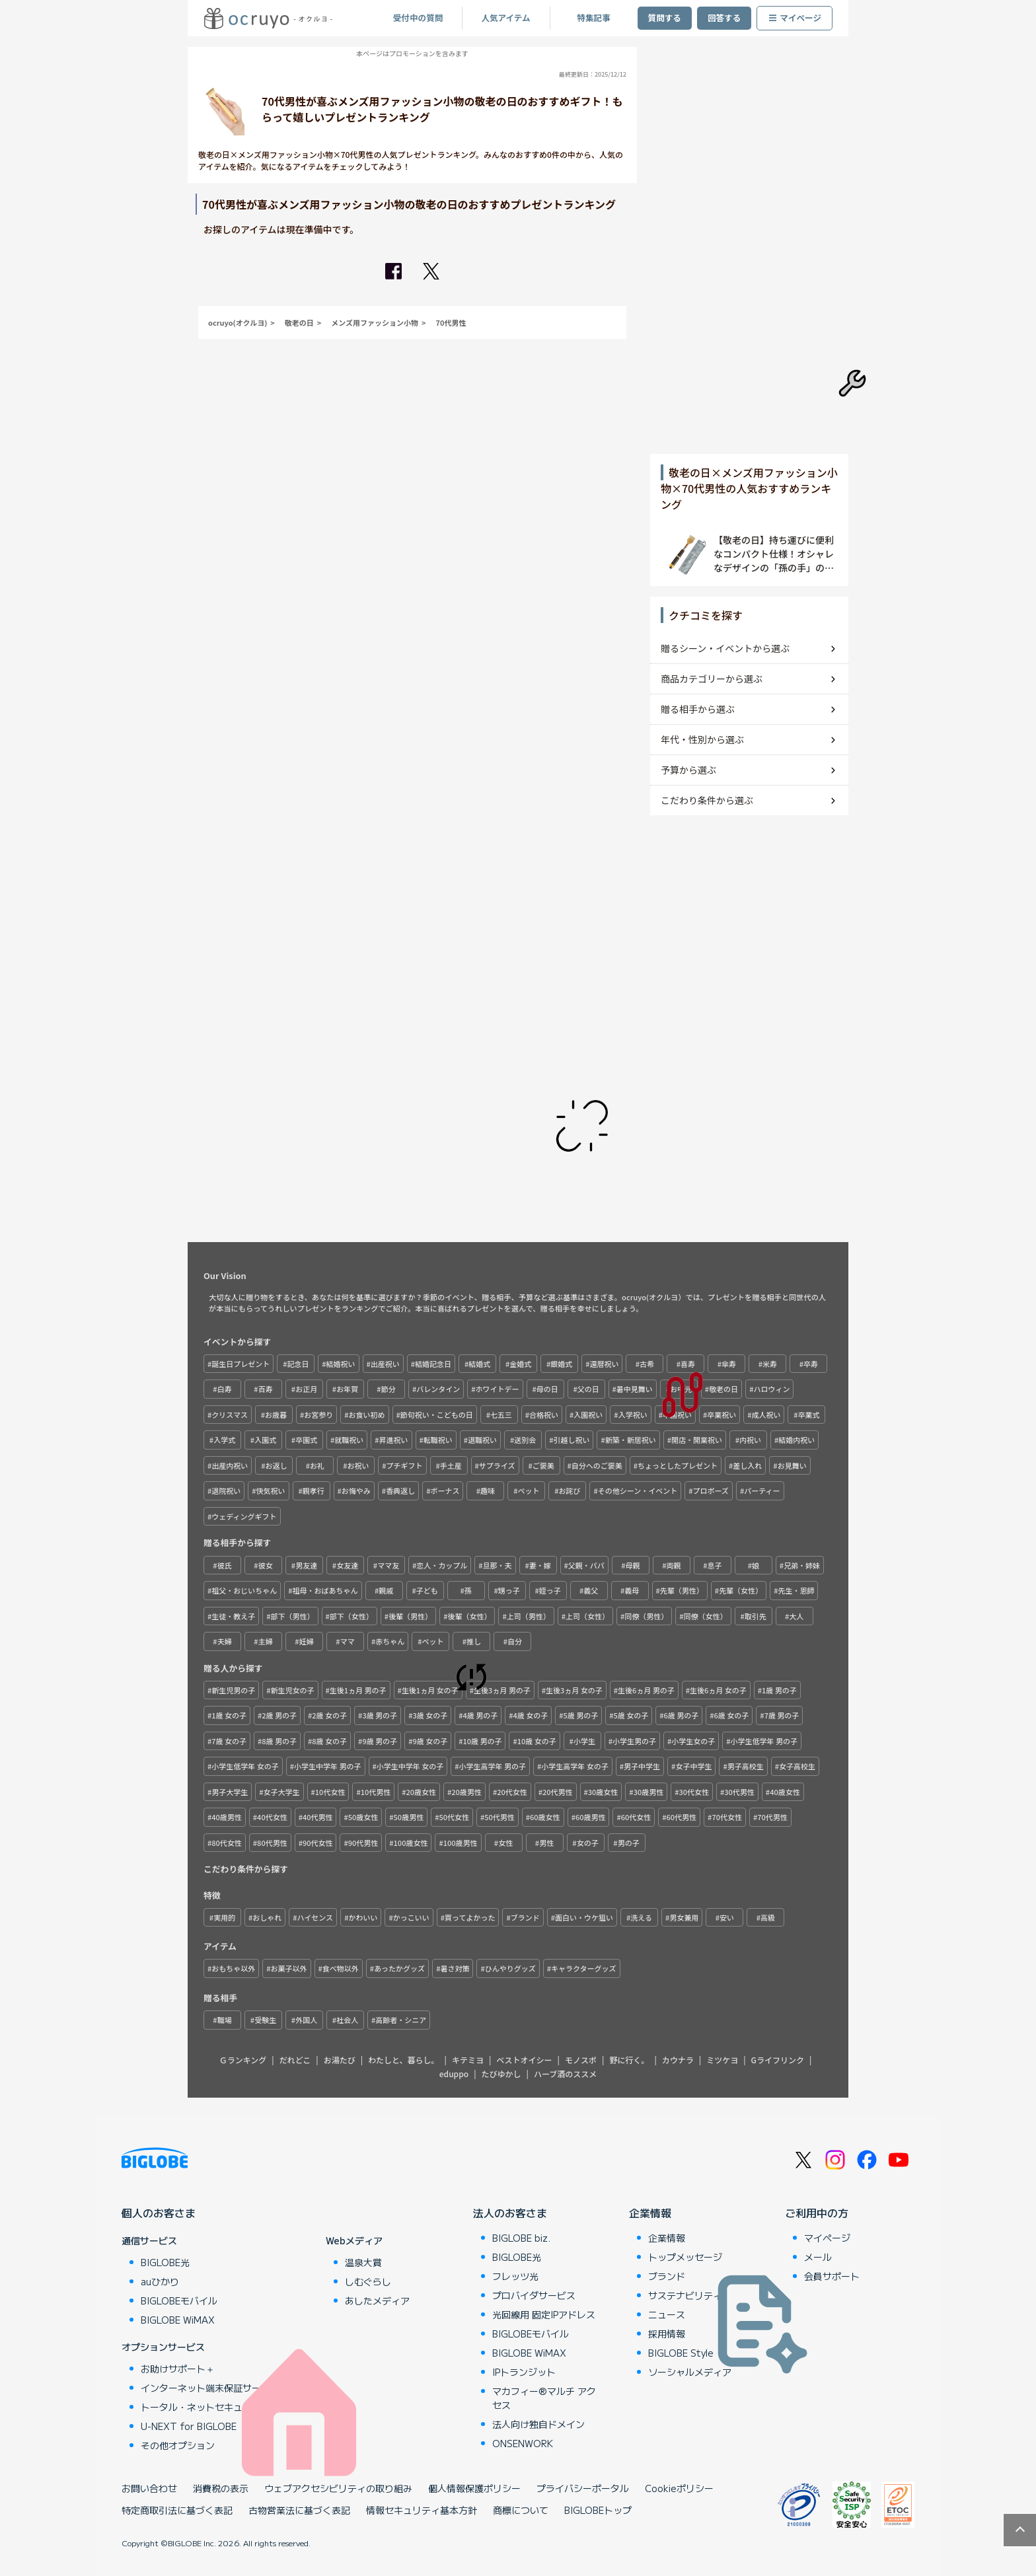 Image resolution: width=1036 pixels, height=2576 pixels. What do you see at coordinates (299, 2412) in the screenshot?
I see `navigate to home screen` at bounding box center [299, 2412].